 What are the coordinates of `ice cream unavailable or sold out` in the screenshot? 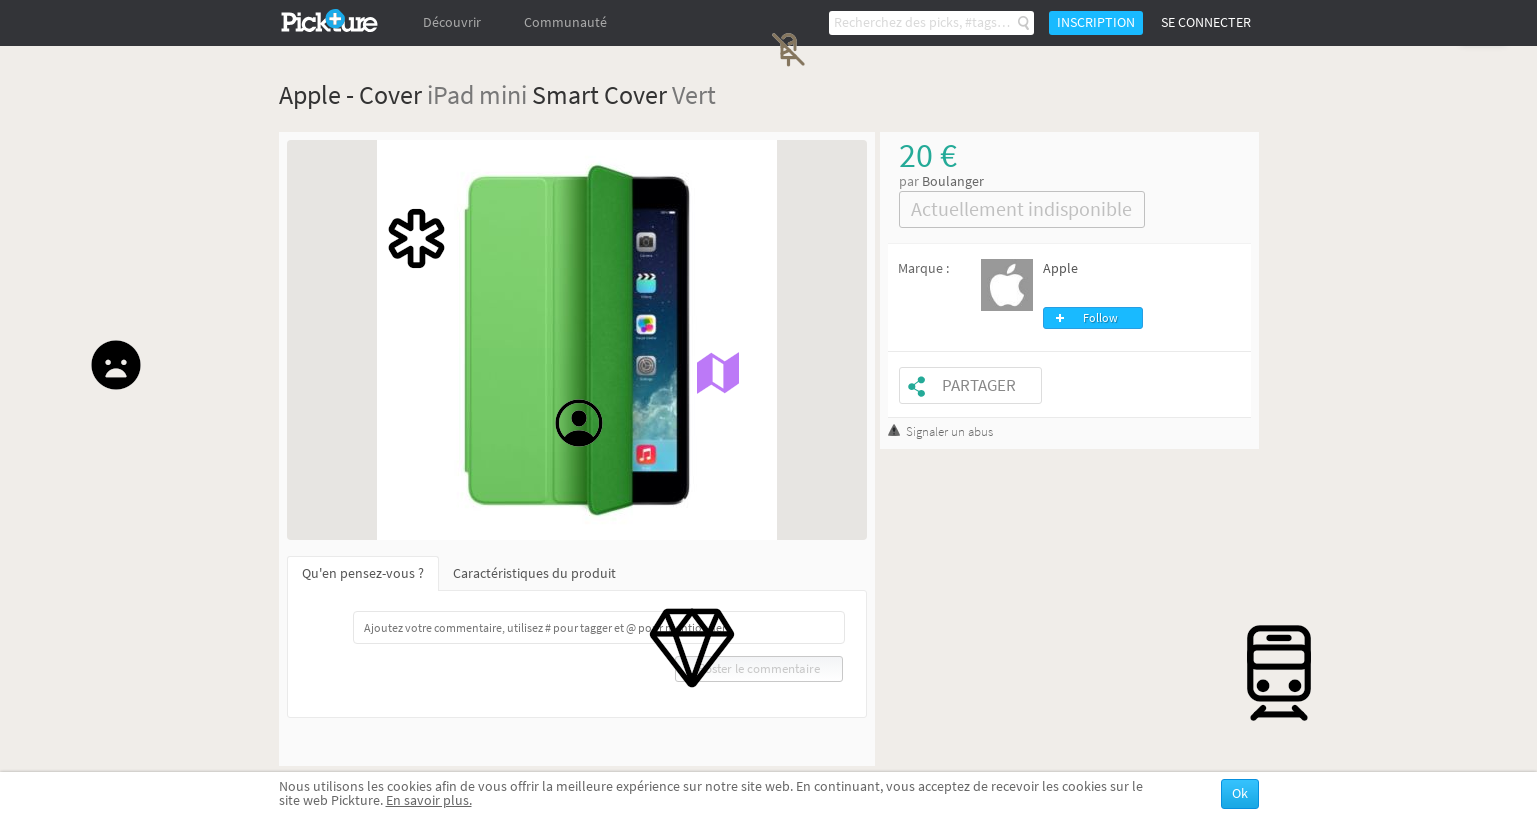 It's located at (788, 49).